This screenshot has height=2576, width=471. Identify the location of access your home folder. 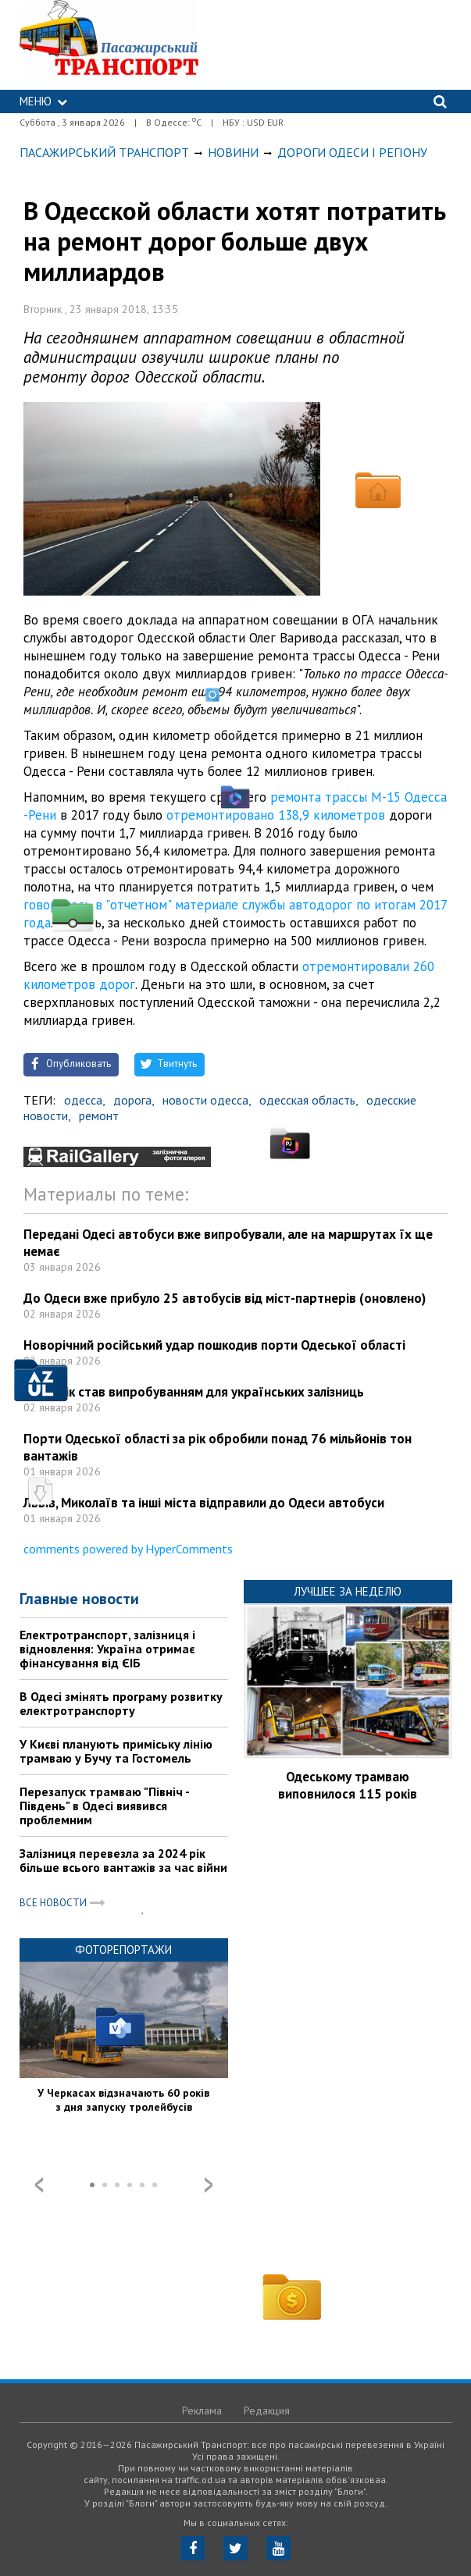
(378, 490).